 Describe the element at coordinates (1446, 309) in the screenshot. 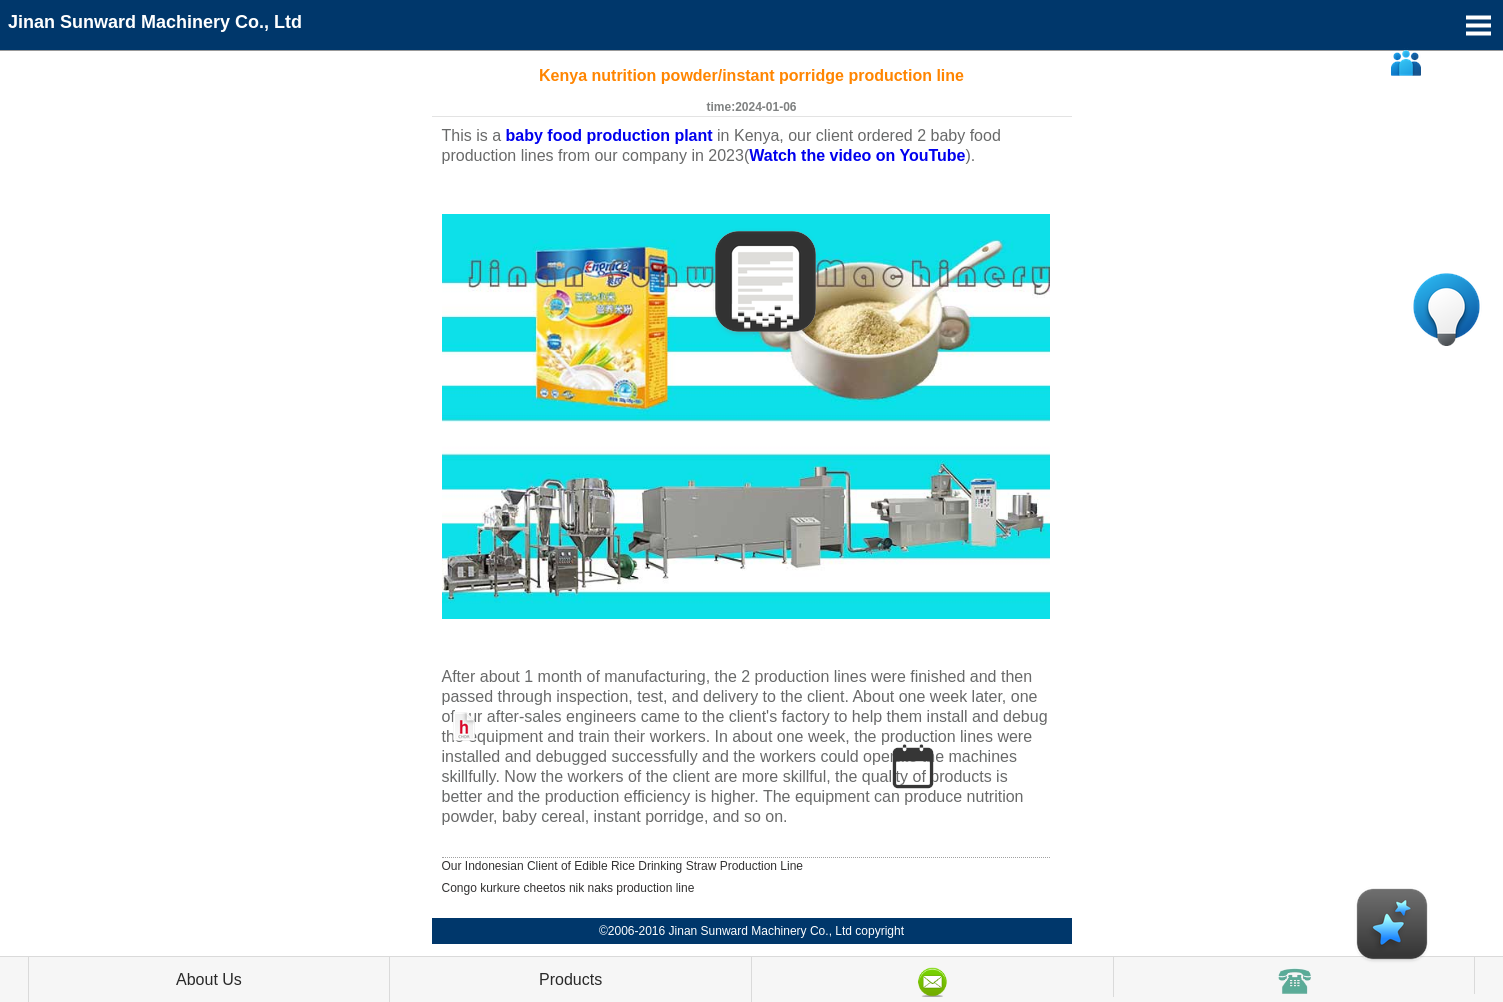

I see `open the tips app for helpful hints and tutorials` at that location.